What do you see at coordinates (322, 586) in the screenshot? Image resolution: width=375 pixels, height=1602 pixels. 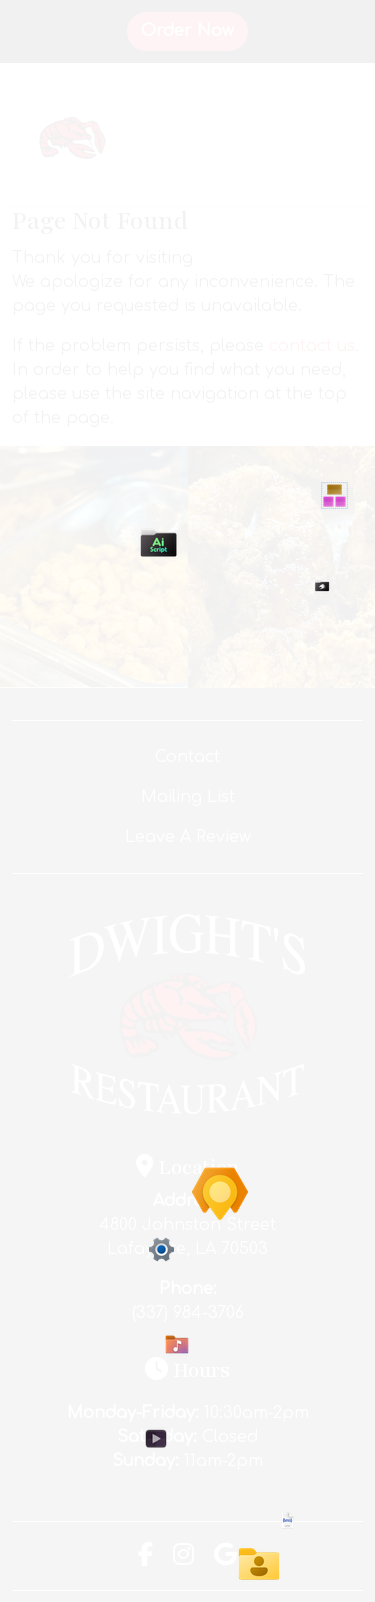 I see `folder containing bevy game engine project files` at bounding box center [322, 586].